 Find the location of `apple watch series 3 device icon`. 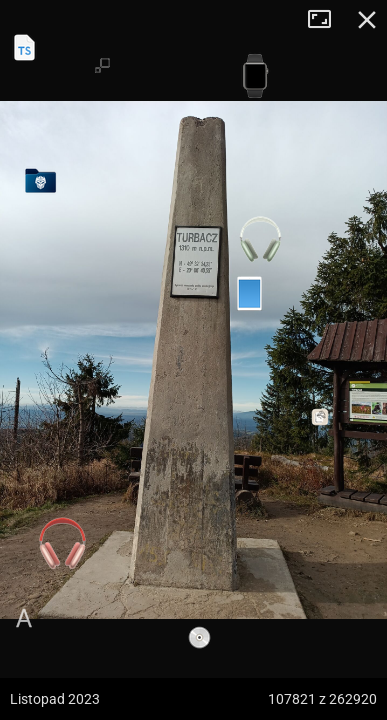

apple watch series 3 device icon is located at coordinates (255, 76).